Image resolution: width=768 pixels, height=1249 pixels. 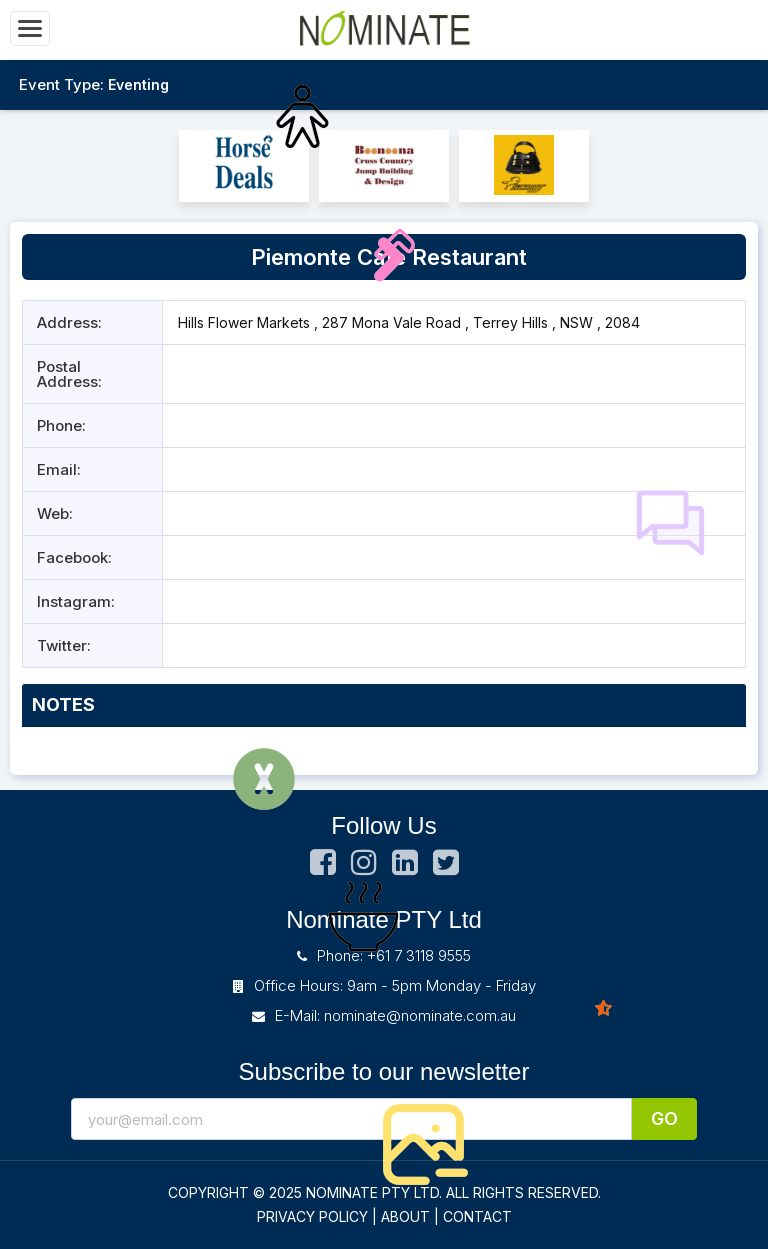 I want to click on view your profile, so click(x=302, y=117).